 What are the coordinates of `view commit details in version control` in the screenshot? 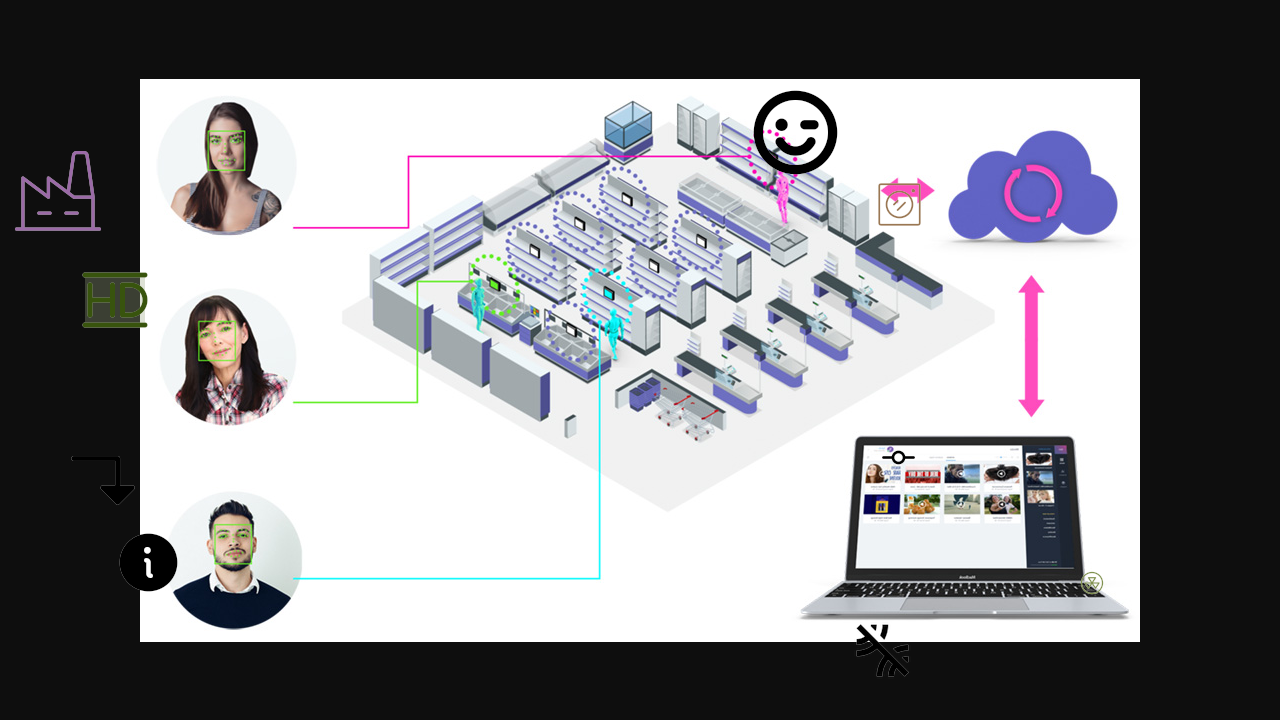 It's located at (898, 457).